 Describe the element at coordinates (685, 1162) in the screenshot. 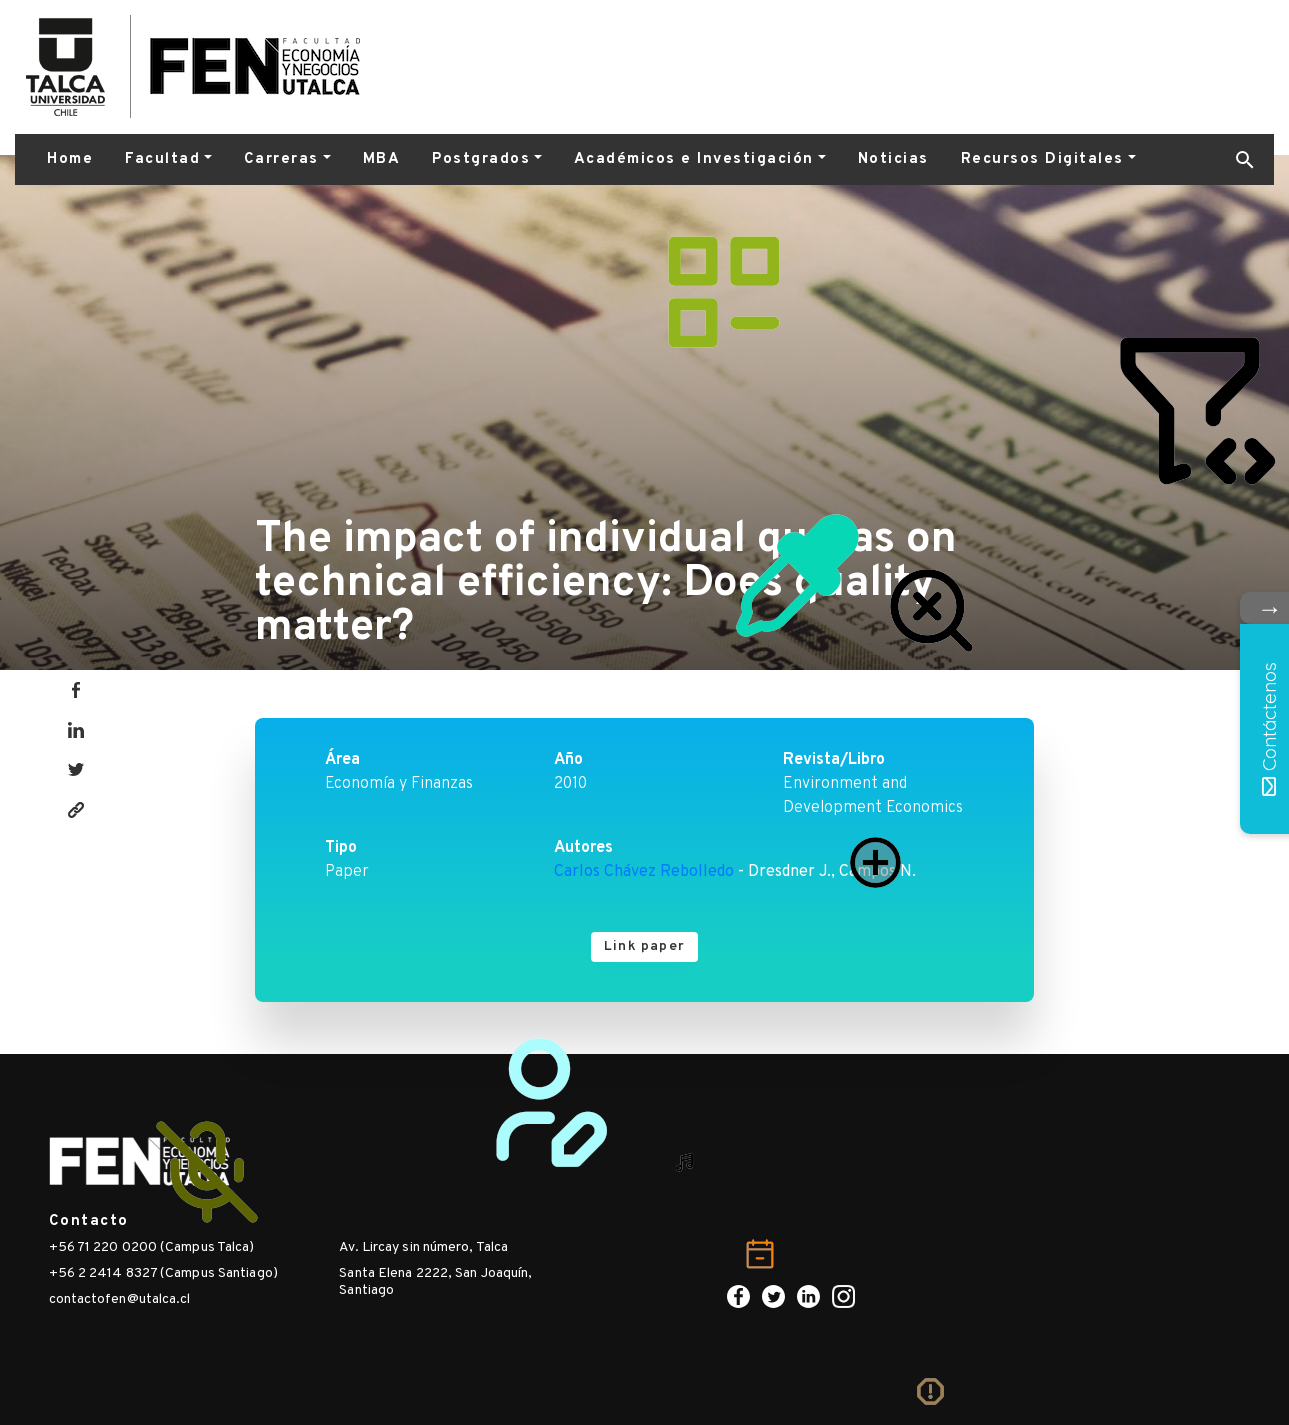

I see `access music library or audio files` at that location.